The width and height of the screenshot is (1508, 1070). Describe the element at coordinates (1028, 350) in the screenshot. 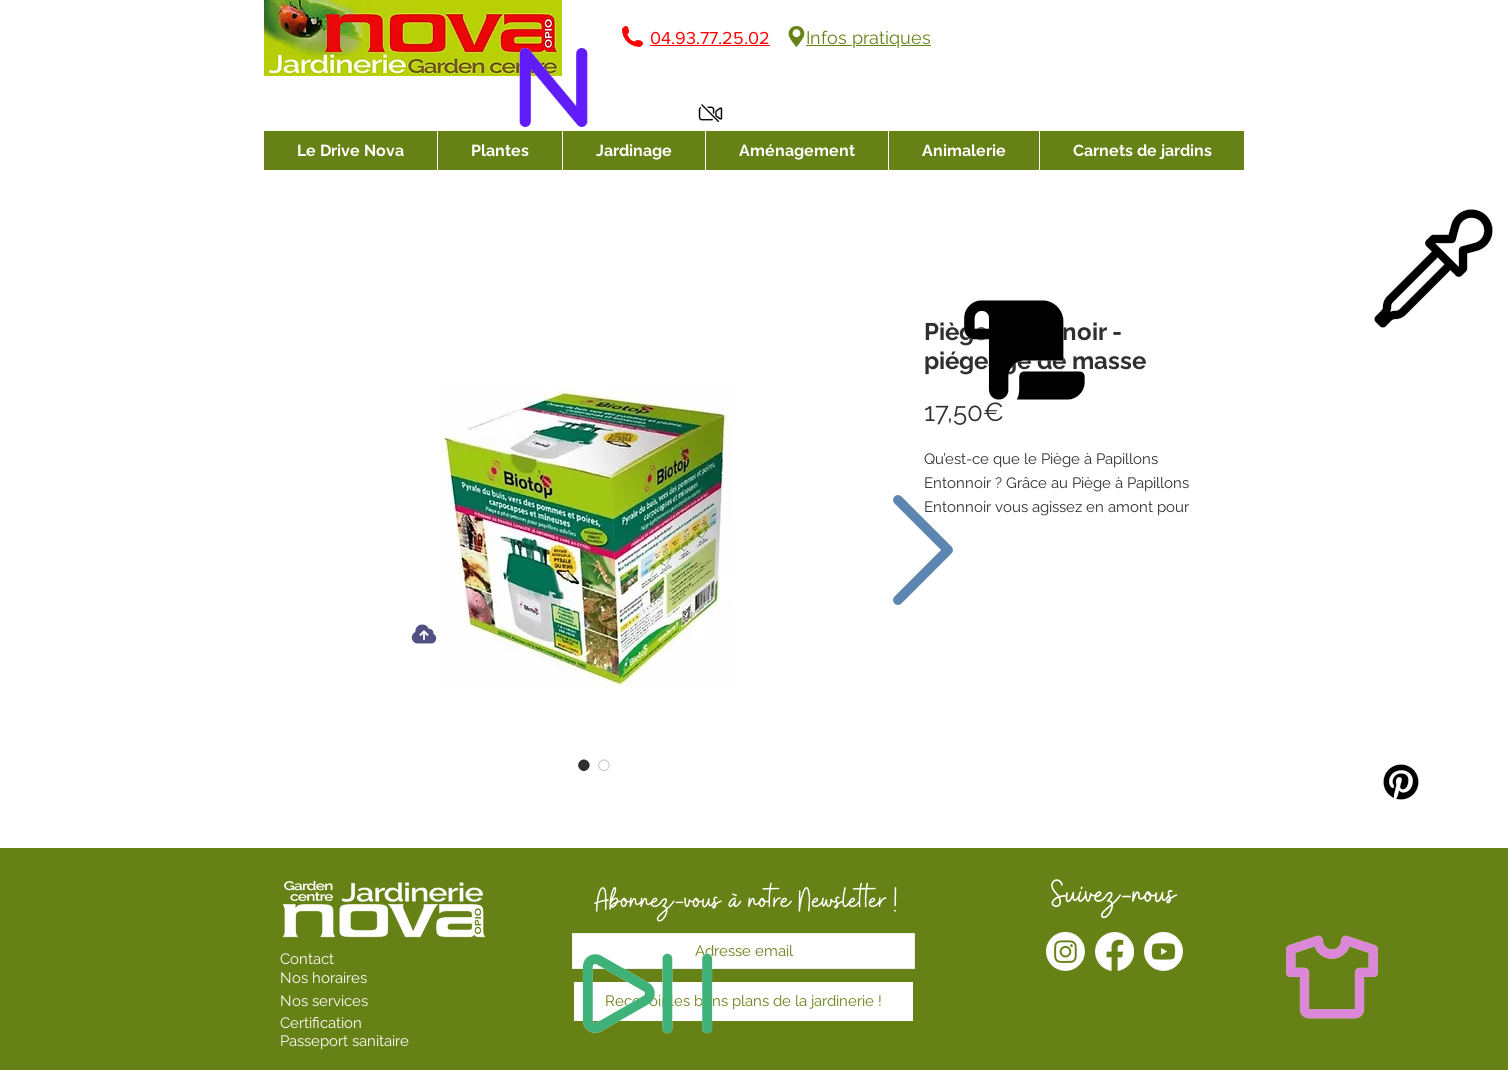

I see `view terms and conditions or legal document` at that location.